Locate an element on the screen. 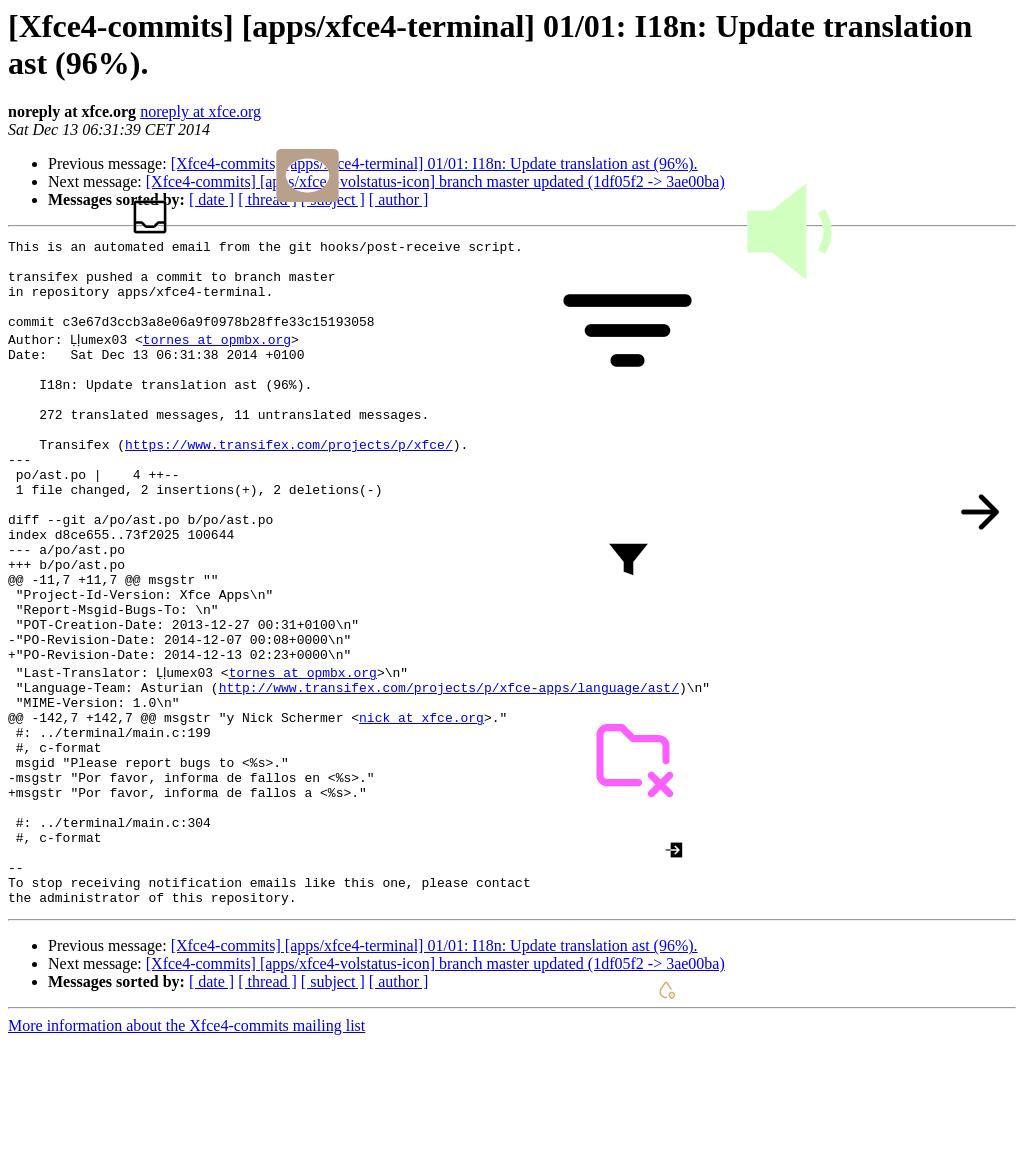 Image resolution: width=1024 pixels, height=1169 pixels. apply vignette effect to image is located at coordinates (307, 175).